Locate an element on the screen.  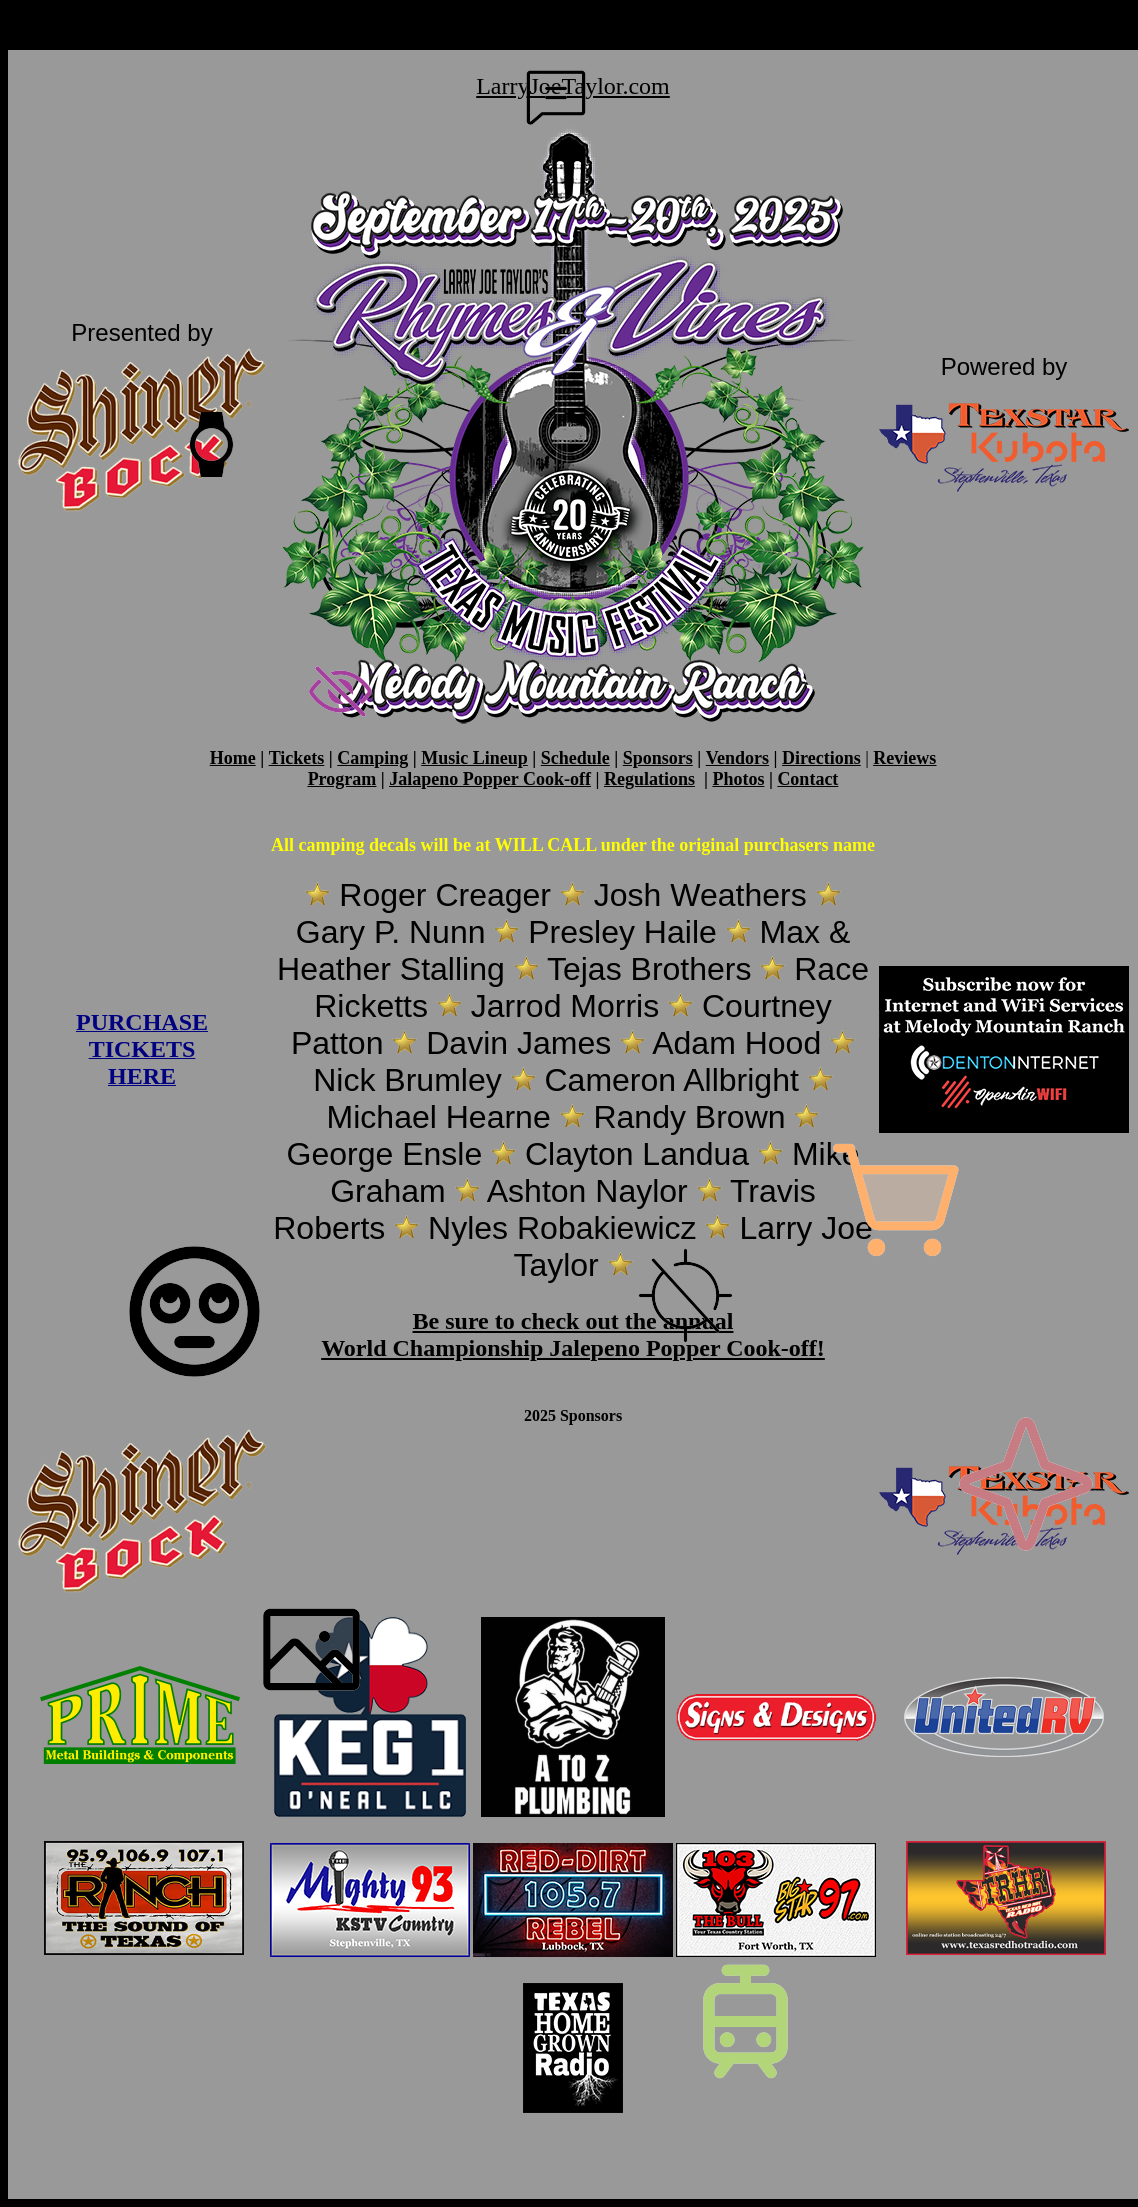
view or open an image file is located at coordinates (311, 1649).